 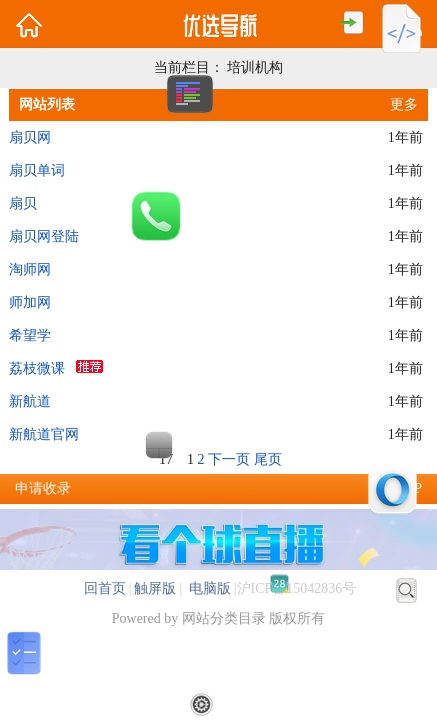 What do you see at coordinates (201, 704) in the screenshot?
I see `open system settings` at bounding box center [201, 704].